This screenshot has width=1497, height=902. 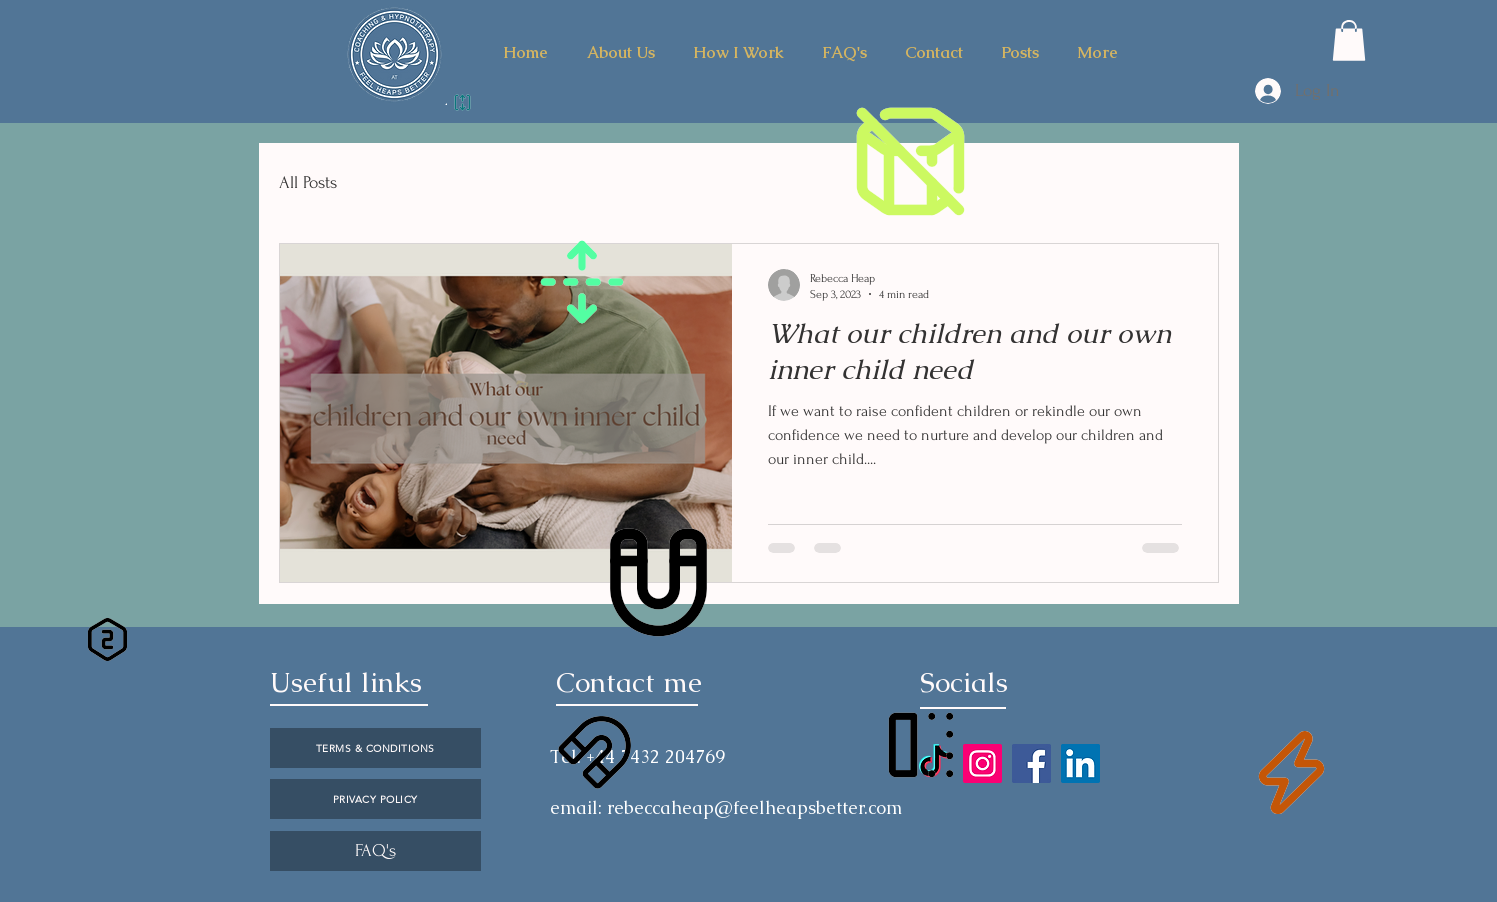 I want to click on disable 3D object view, so click(x=910, y=161).